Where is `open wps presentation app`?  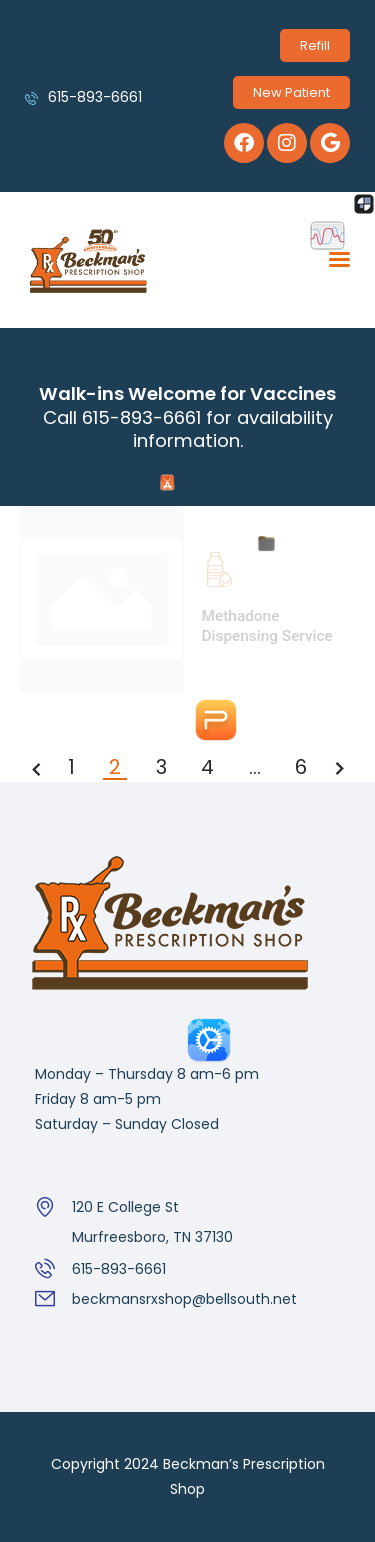 open wps presentation app is located at coordinates (216, 720).